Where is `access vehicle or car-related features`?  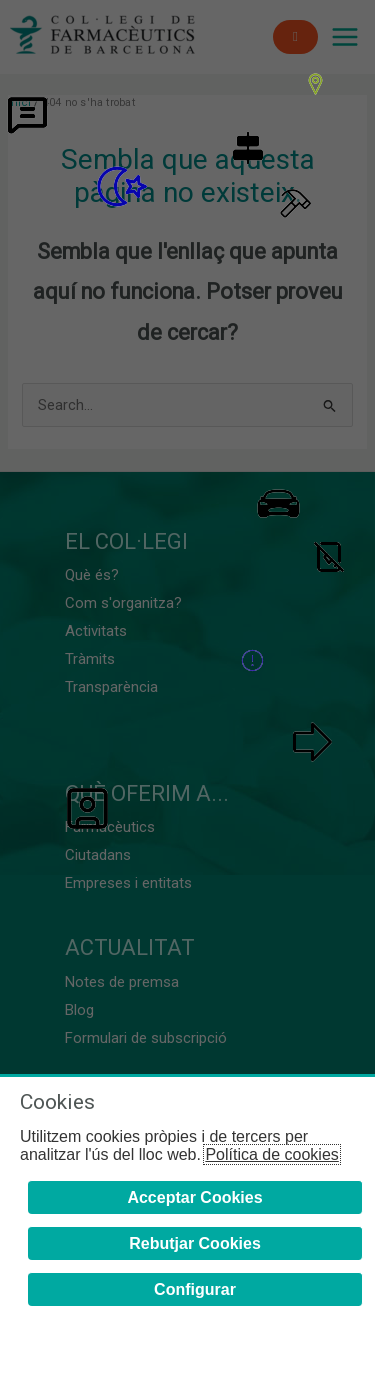
access vehicle or car-related features is located at coordinates (278, 503).